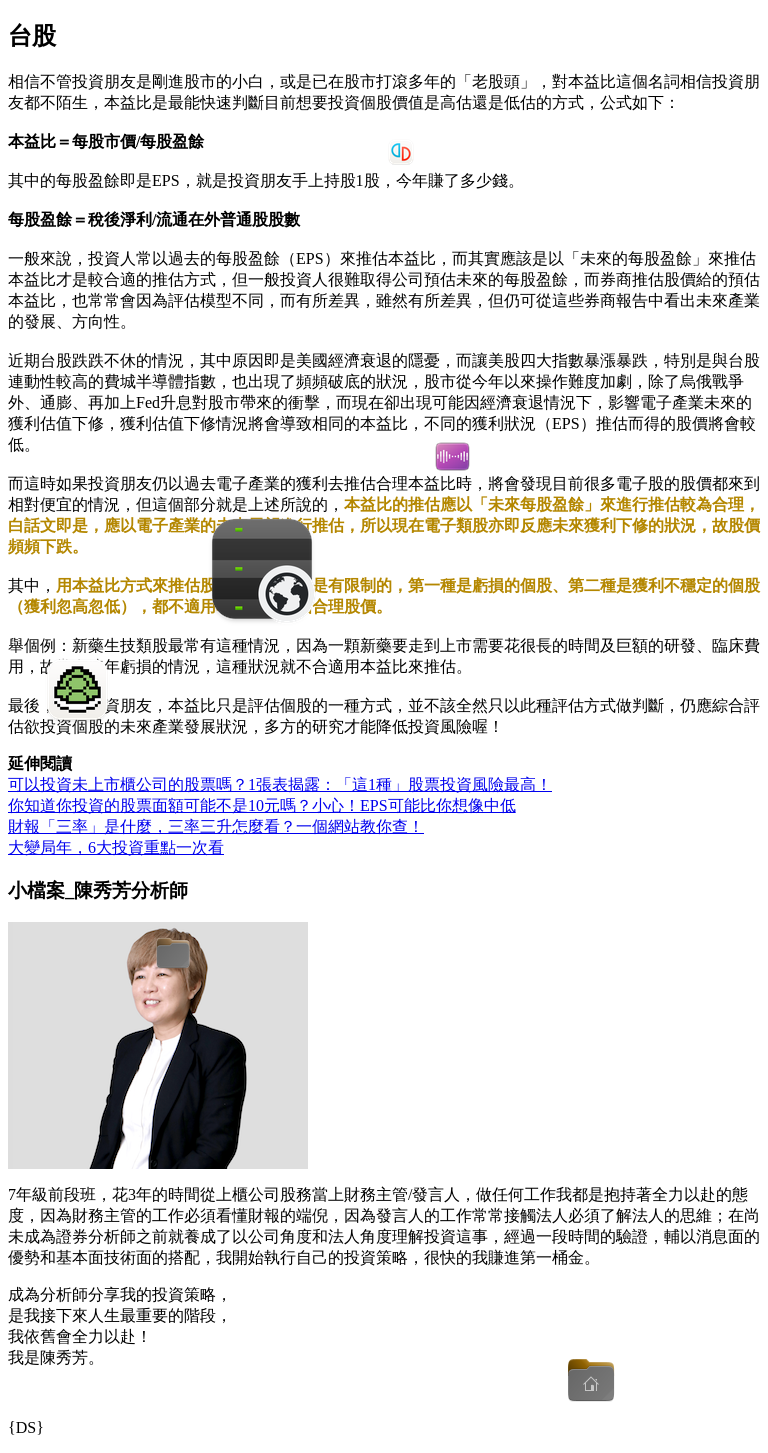 The width and height of the screenshot is (768, 1453). I want to click on open turtl secure note-taking app, so click(77, 689).